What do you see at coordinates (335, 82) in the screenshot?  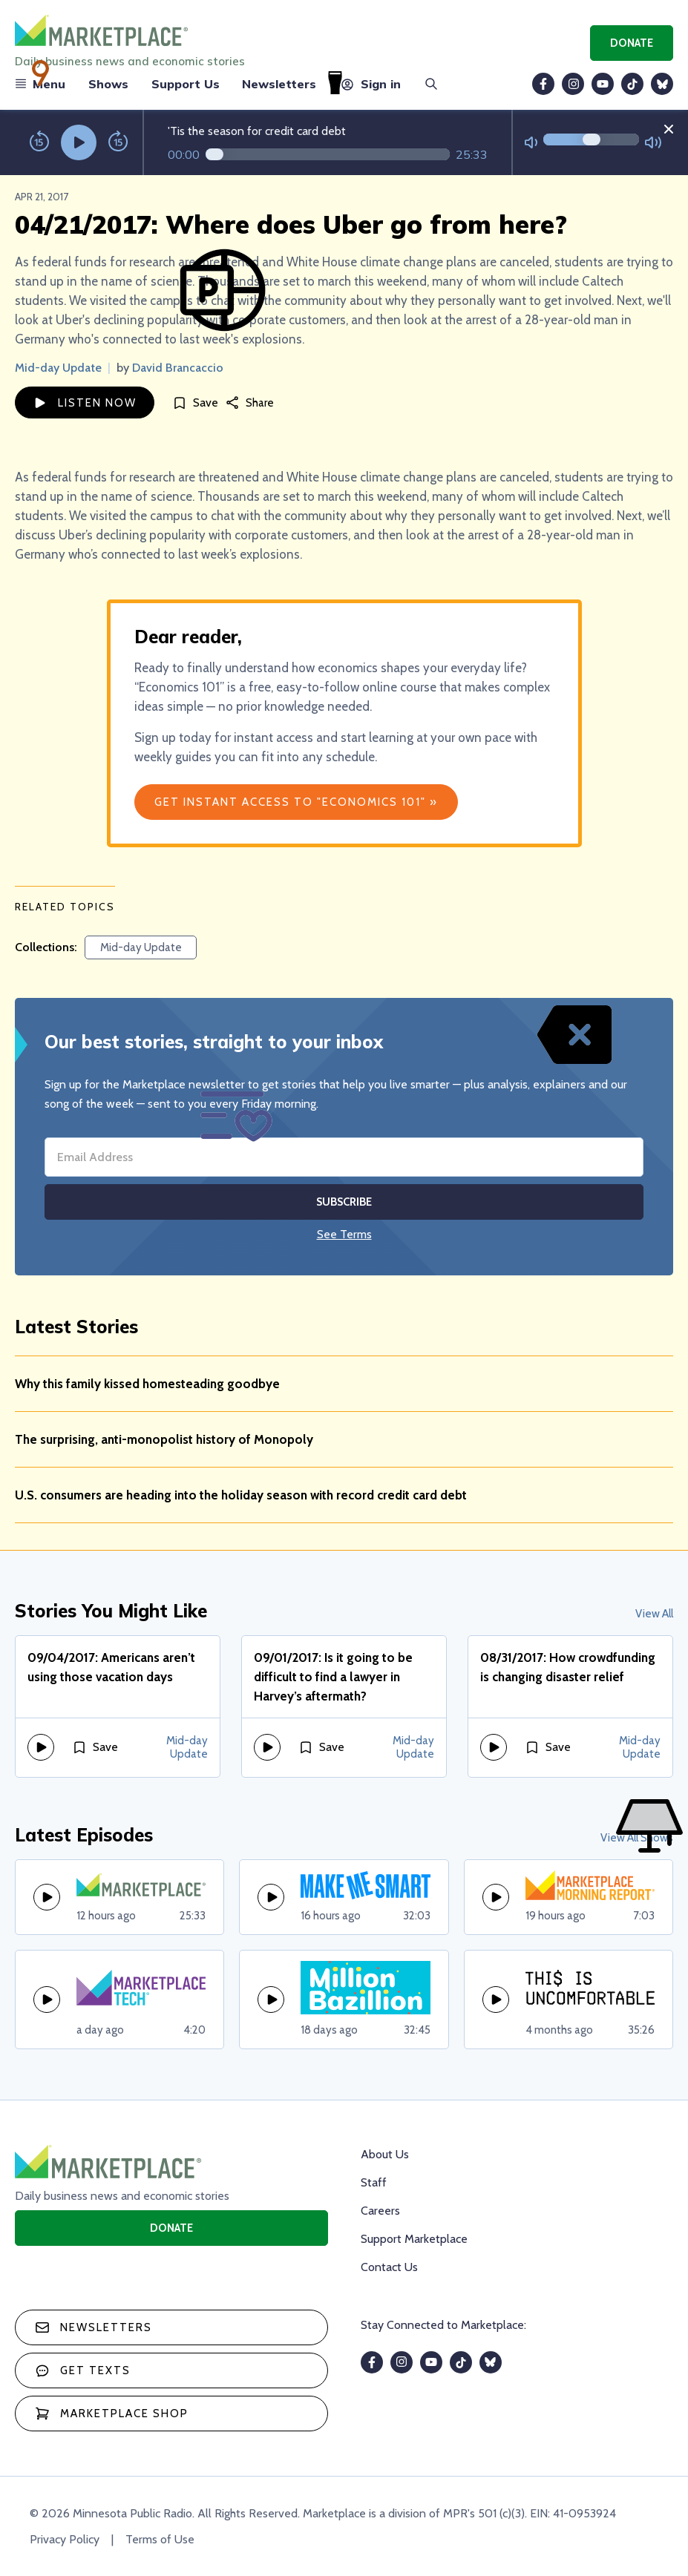 I see `view nearby pubs or bars` at bounding box center [335, 82].